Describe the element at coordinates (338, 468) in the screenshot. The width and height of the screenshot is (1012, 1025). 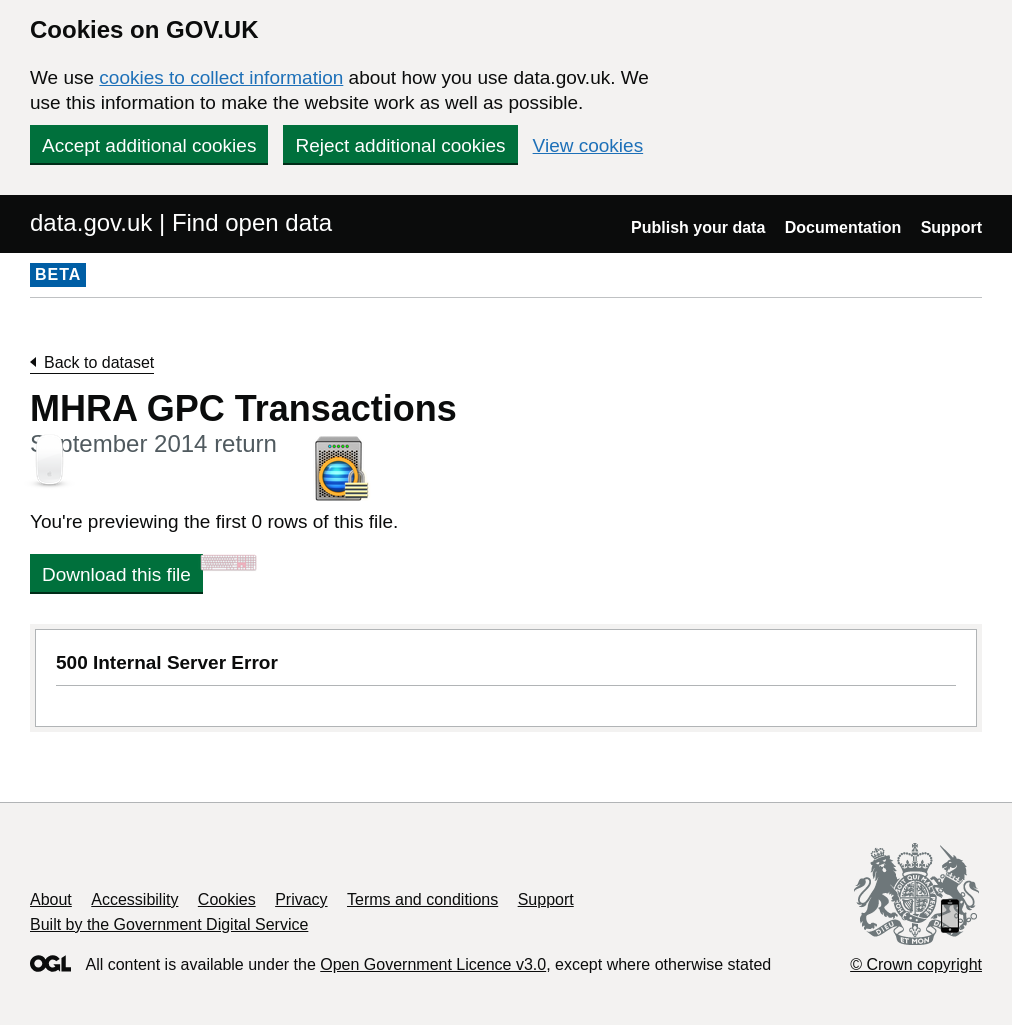
I see `locked RAID 0 storage array` at that location.